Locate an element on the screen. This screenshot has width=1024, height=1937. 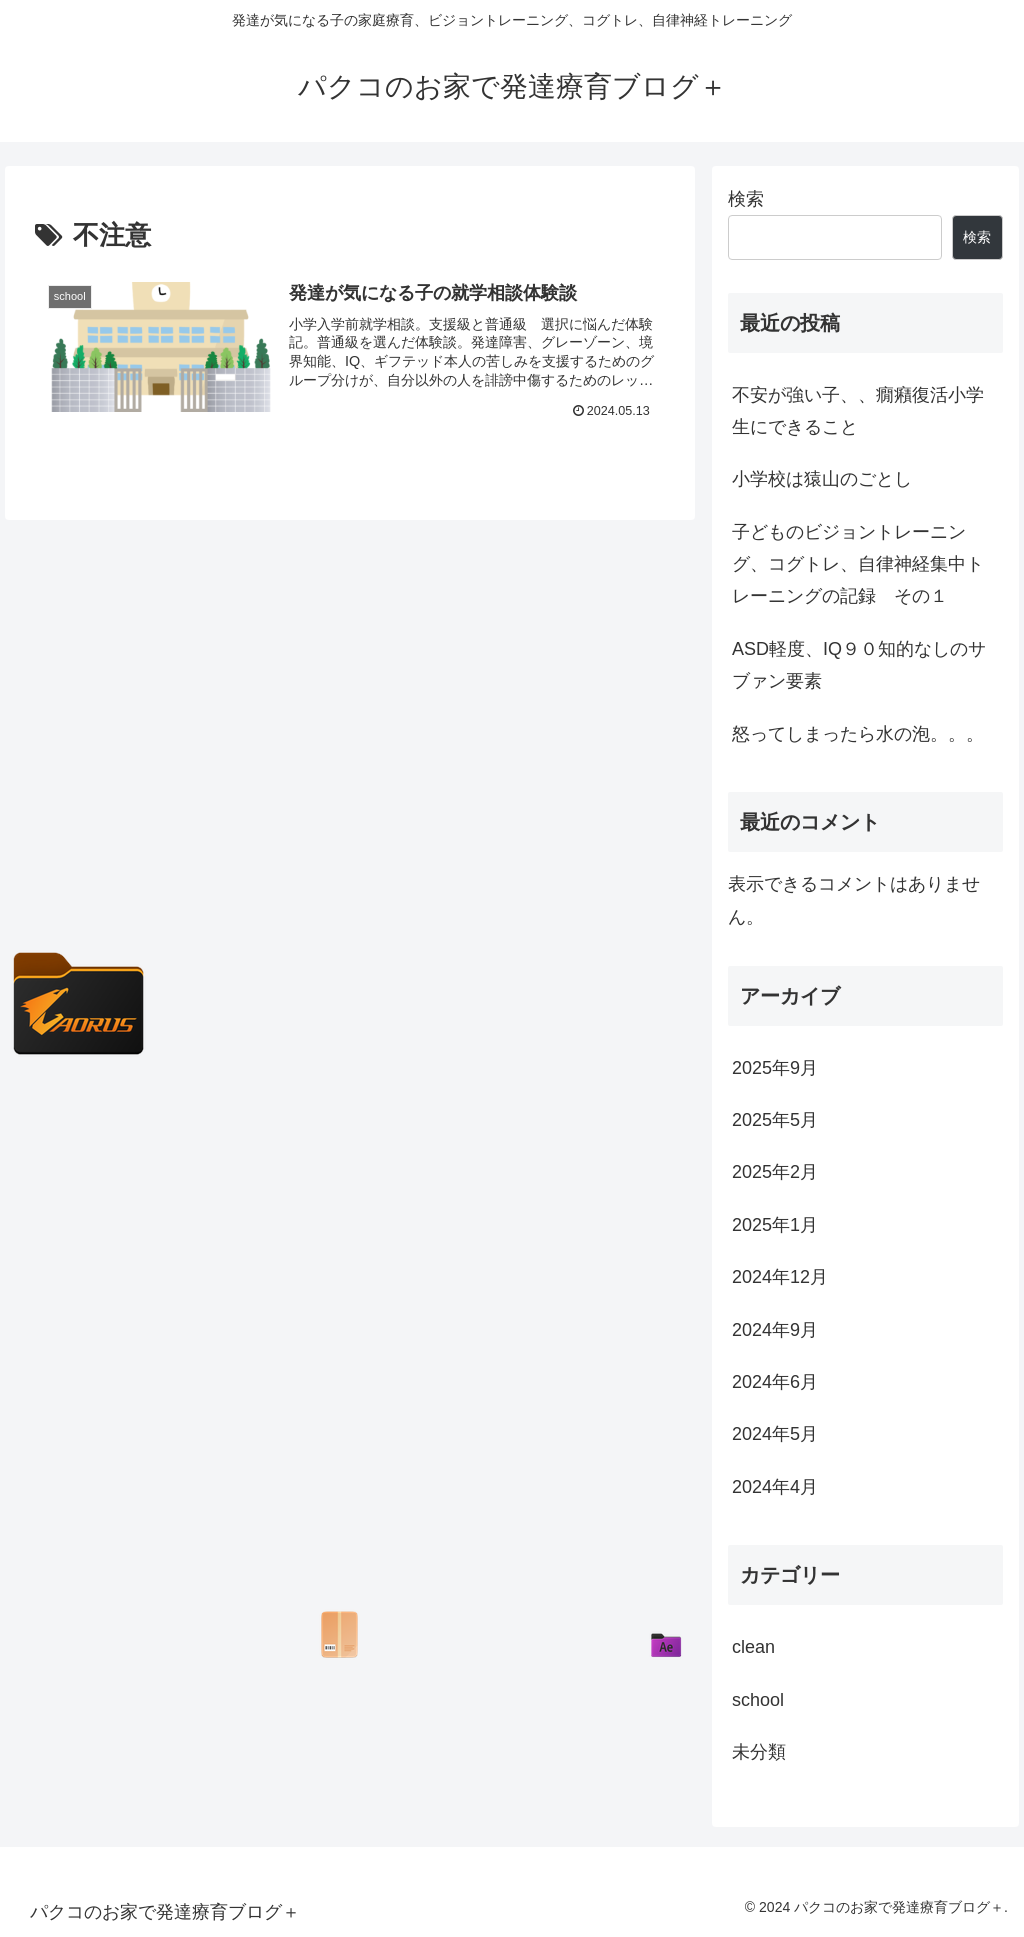
a software package or archive file is located at coordinates (339, 1634).